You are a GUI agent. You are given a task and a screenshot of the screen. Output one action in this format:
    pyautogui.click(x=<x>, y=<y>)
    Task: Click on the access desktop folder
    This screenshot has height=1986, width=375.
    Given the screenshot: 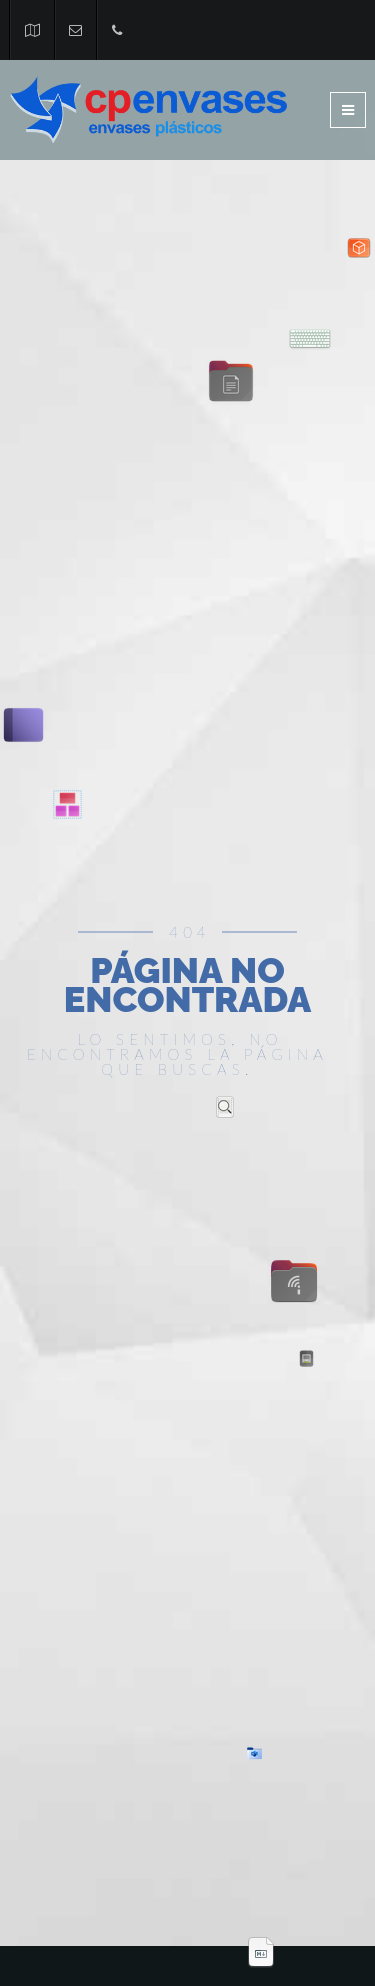 What is the action you would take?
    pyautogui.click(x=23, y=723)
    